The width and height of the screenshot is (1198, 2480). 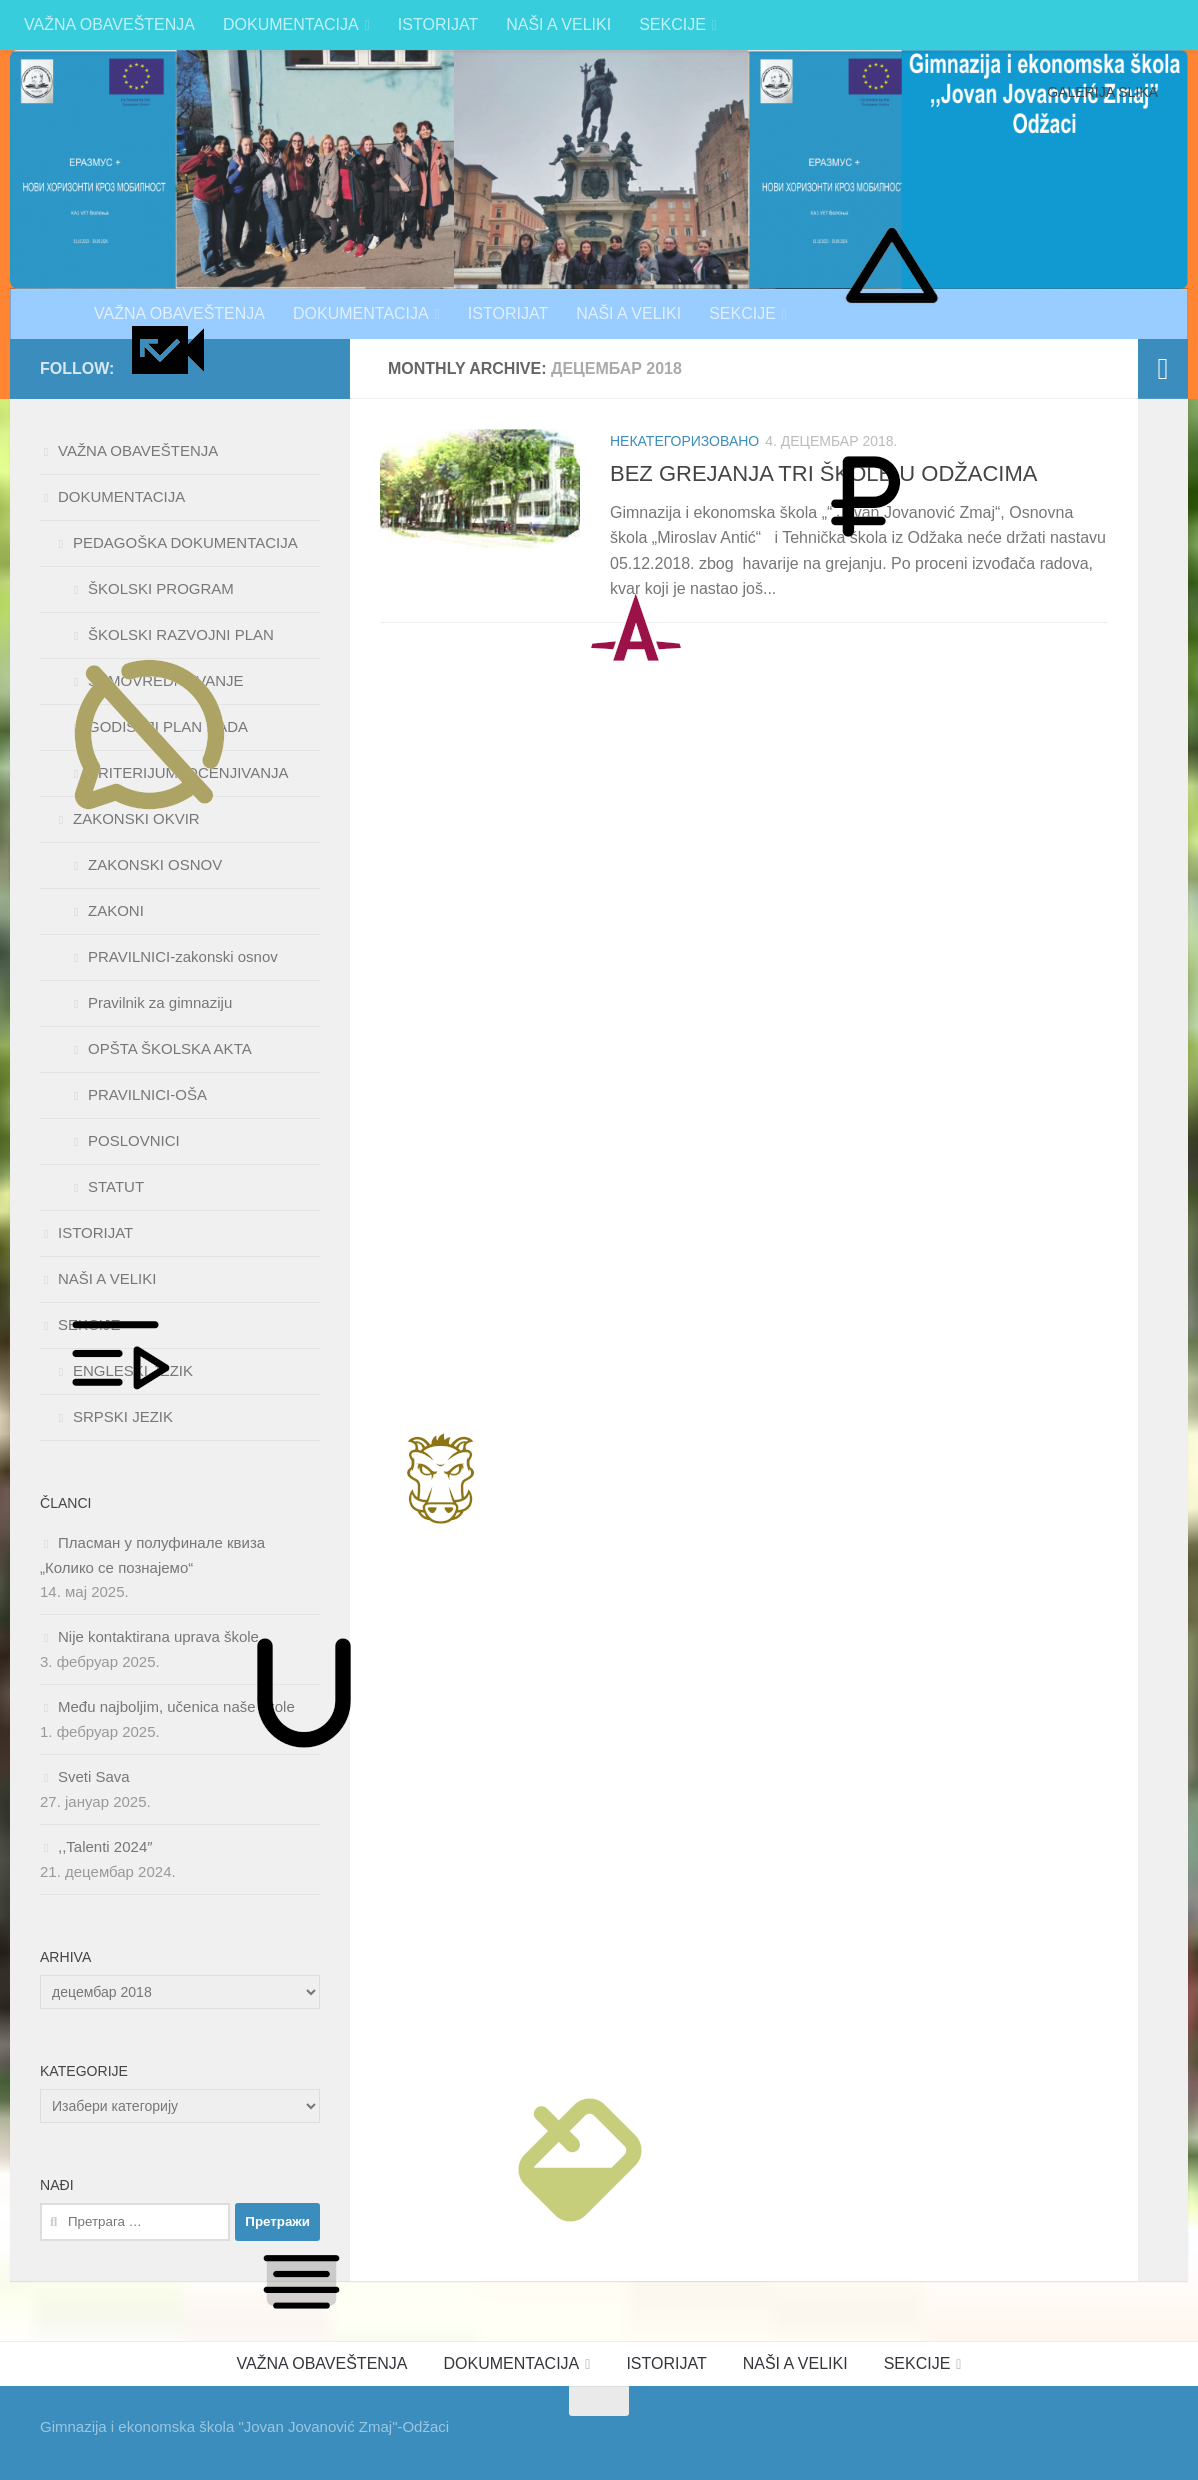 What do you see at coordinates (868, 496) in the screenshot?
I see `indicates Russian ruble currency` at bounding box center [868, 496].